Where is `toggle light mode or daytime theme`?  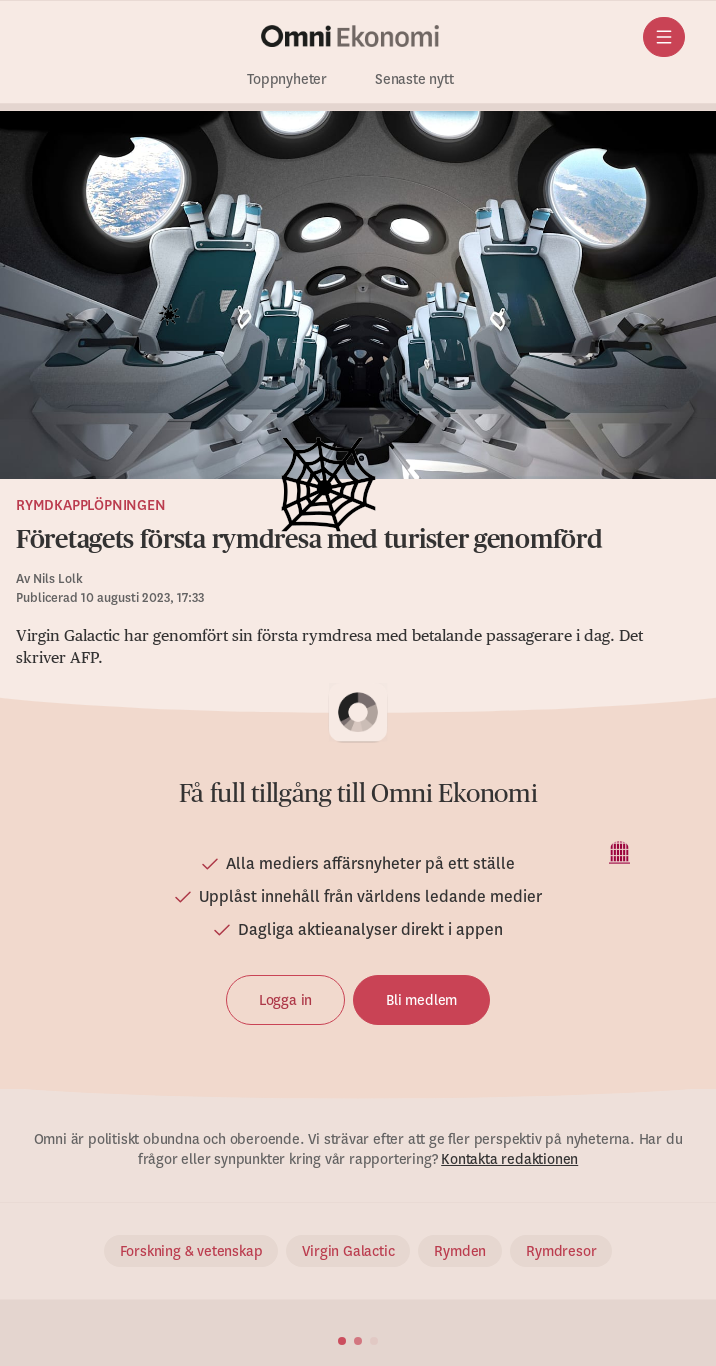
toggle light mode or daytime theme is located at coordinates (169, 315).